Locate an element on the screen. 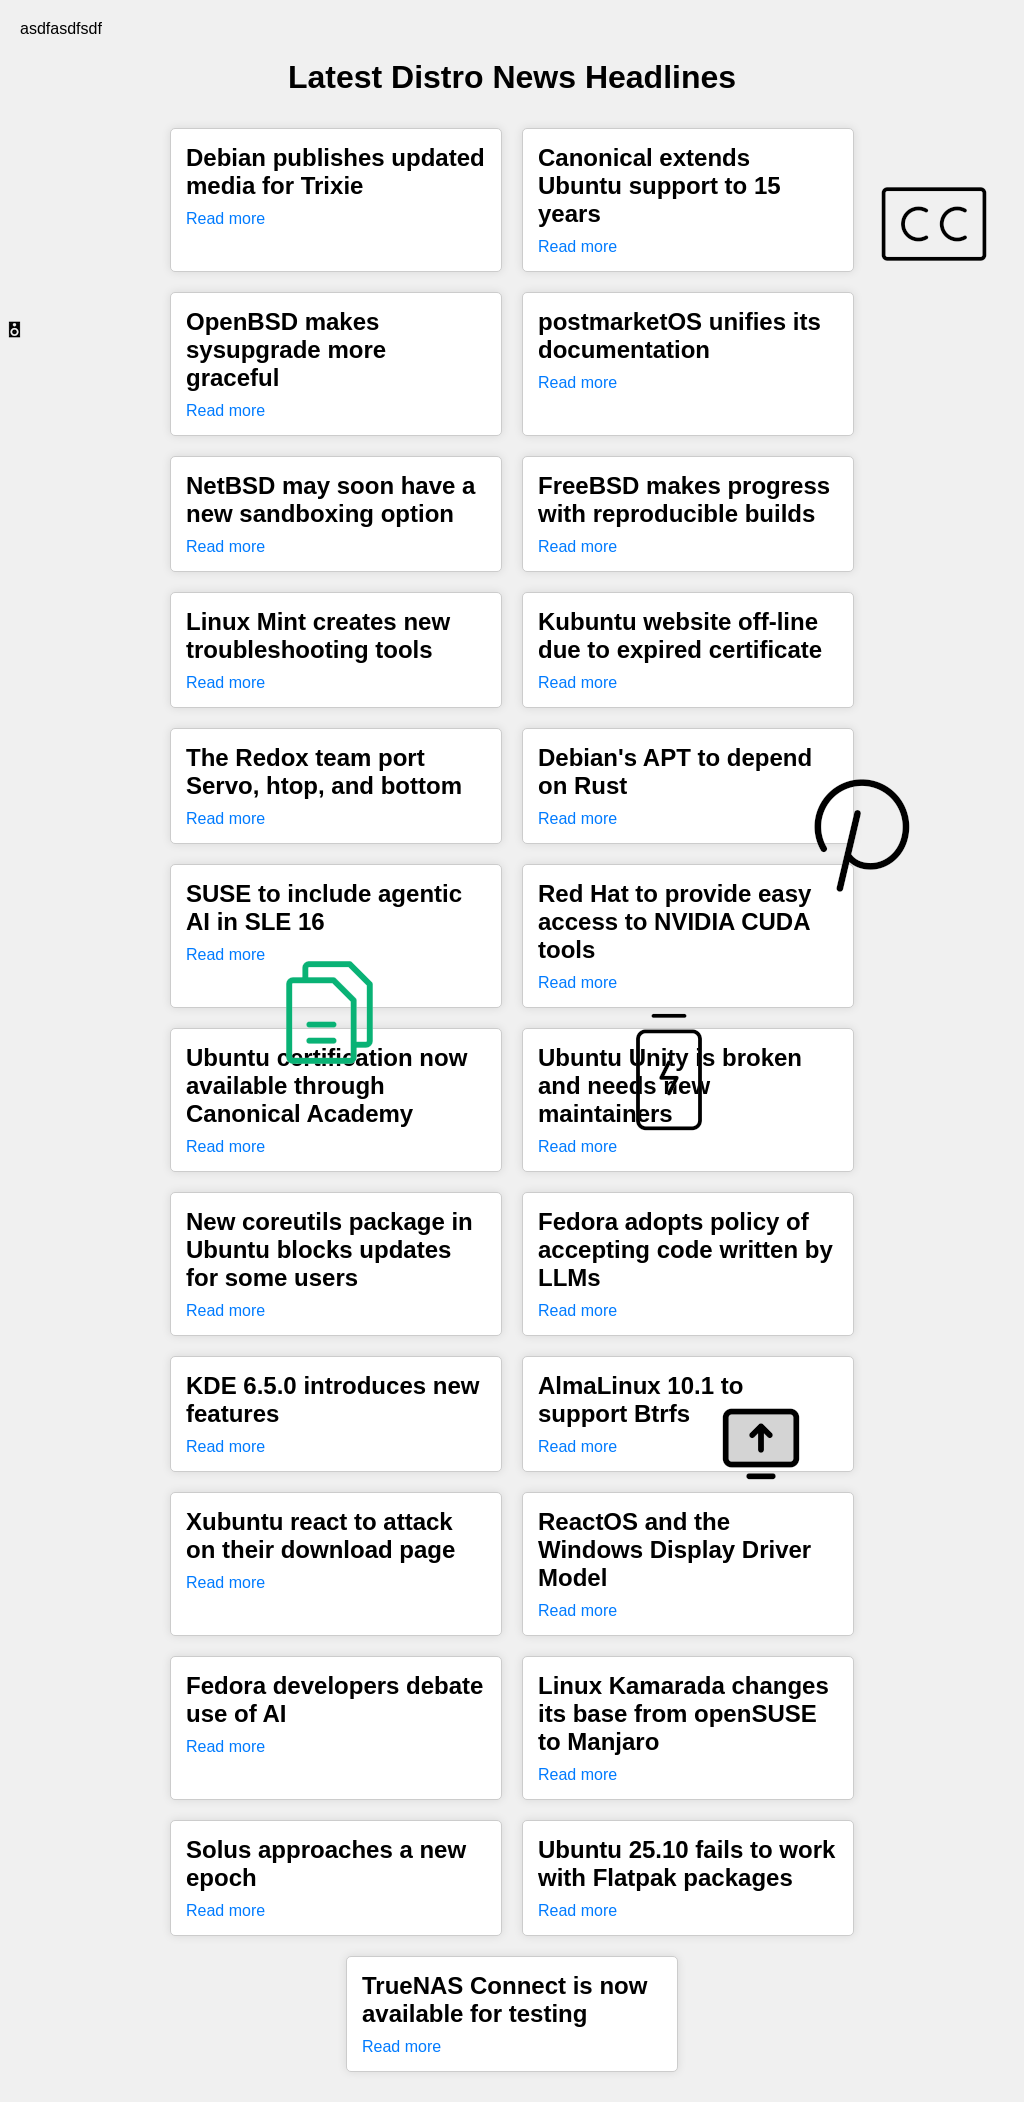  indicates device is currently charging is located at coordinates (669, 1074).